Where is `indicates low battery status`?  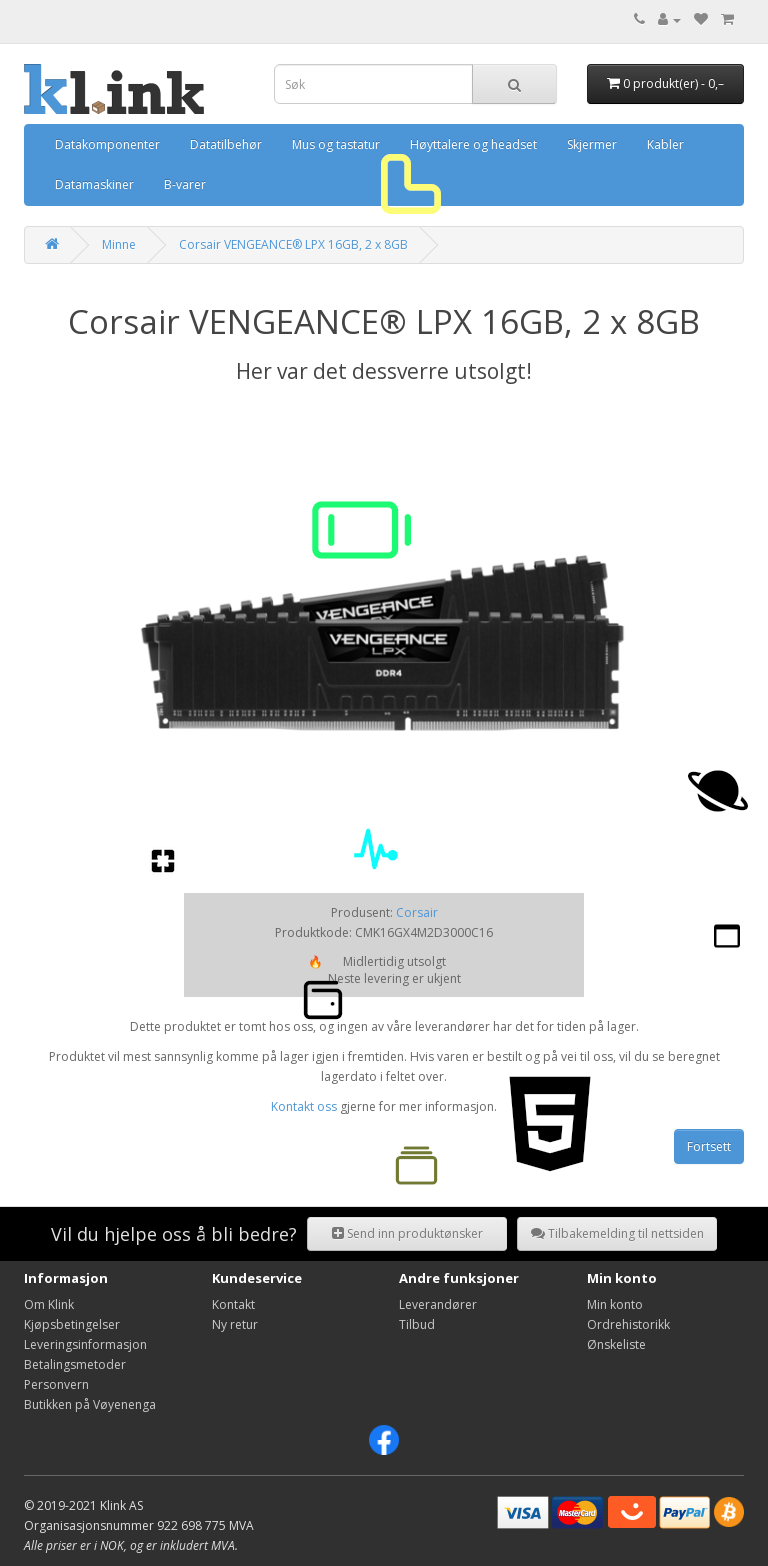
indicates low battery status is located at coordinates (360, 530).